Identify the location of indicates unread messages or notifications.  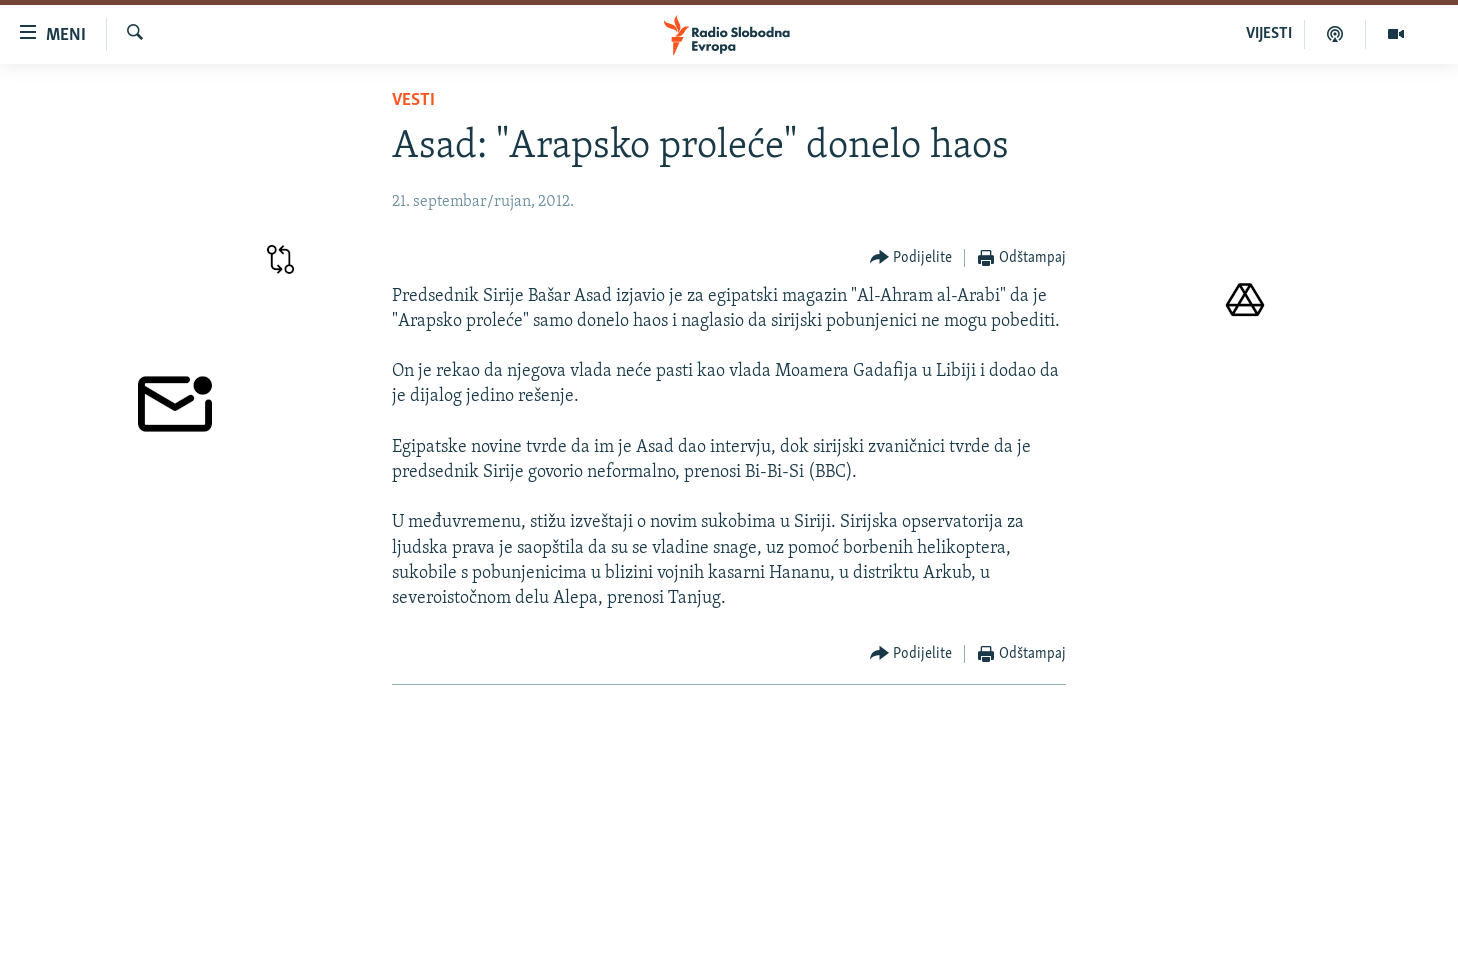
(175, 404).